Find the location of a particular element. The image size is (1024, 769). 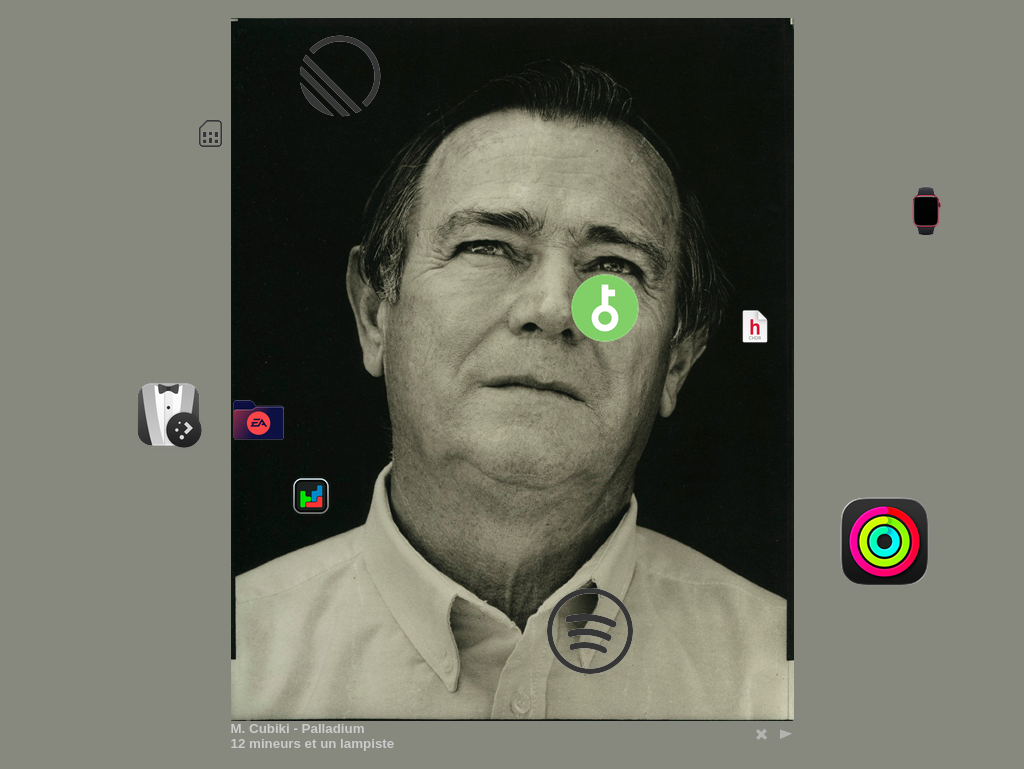

customize plasma desktop theme settings is located at coordinates (168, 414).